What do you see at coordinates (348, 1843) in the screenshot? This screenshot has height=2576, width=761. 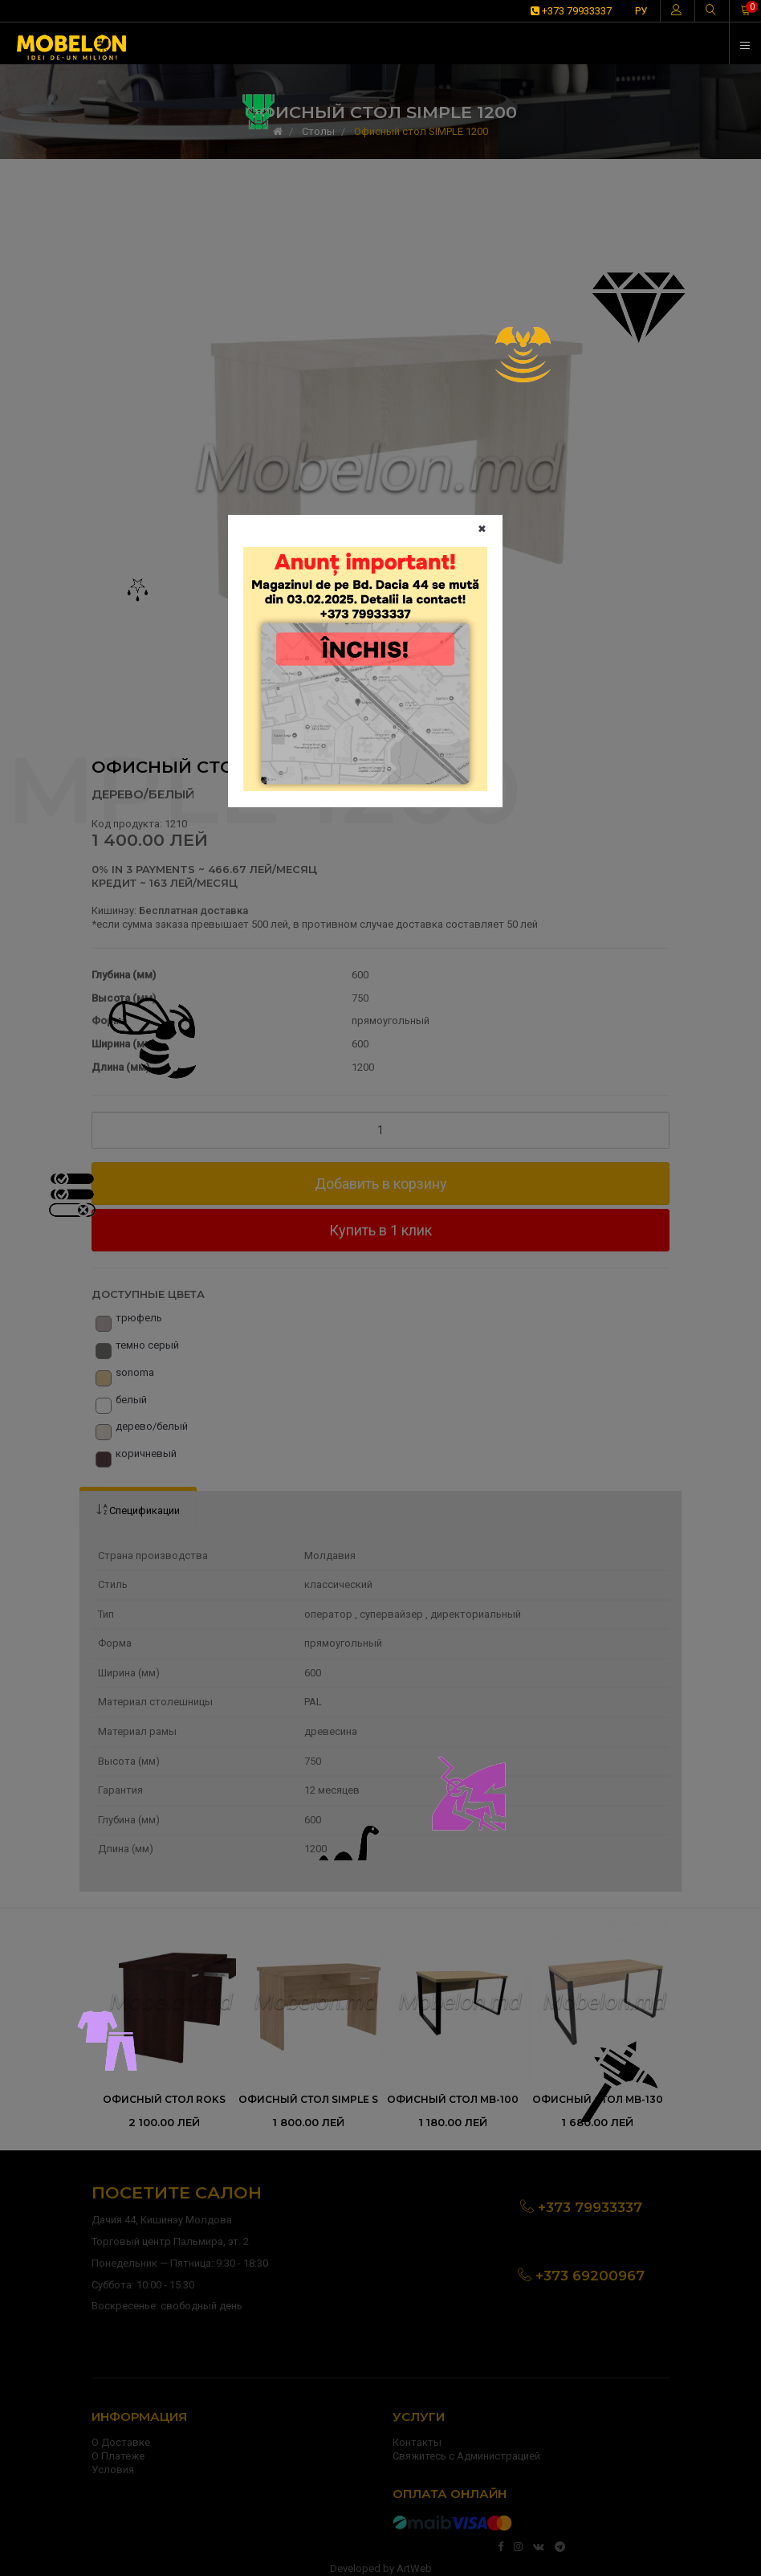 I see `access sea creatures or aquatic animals category` at bounding box center [348, 1843].